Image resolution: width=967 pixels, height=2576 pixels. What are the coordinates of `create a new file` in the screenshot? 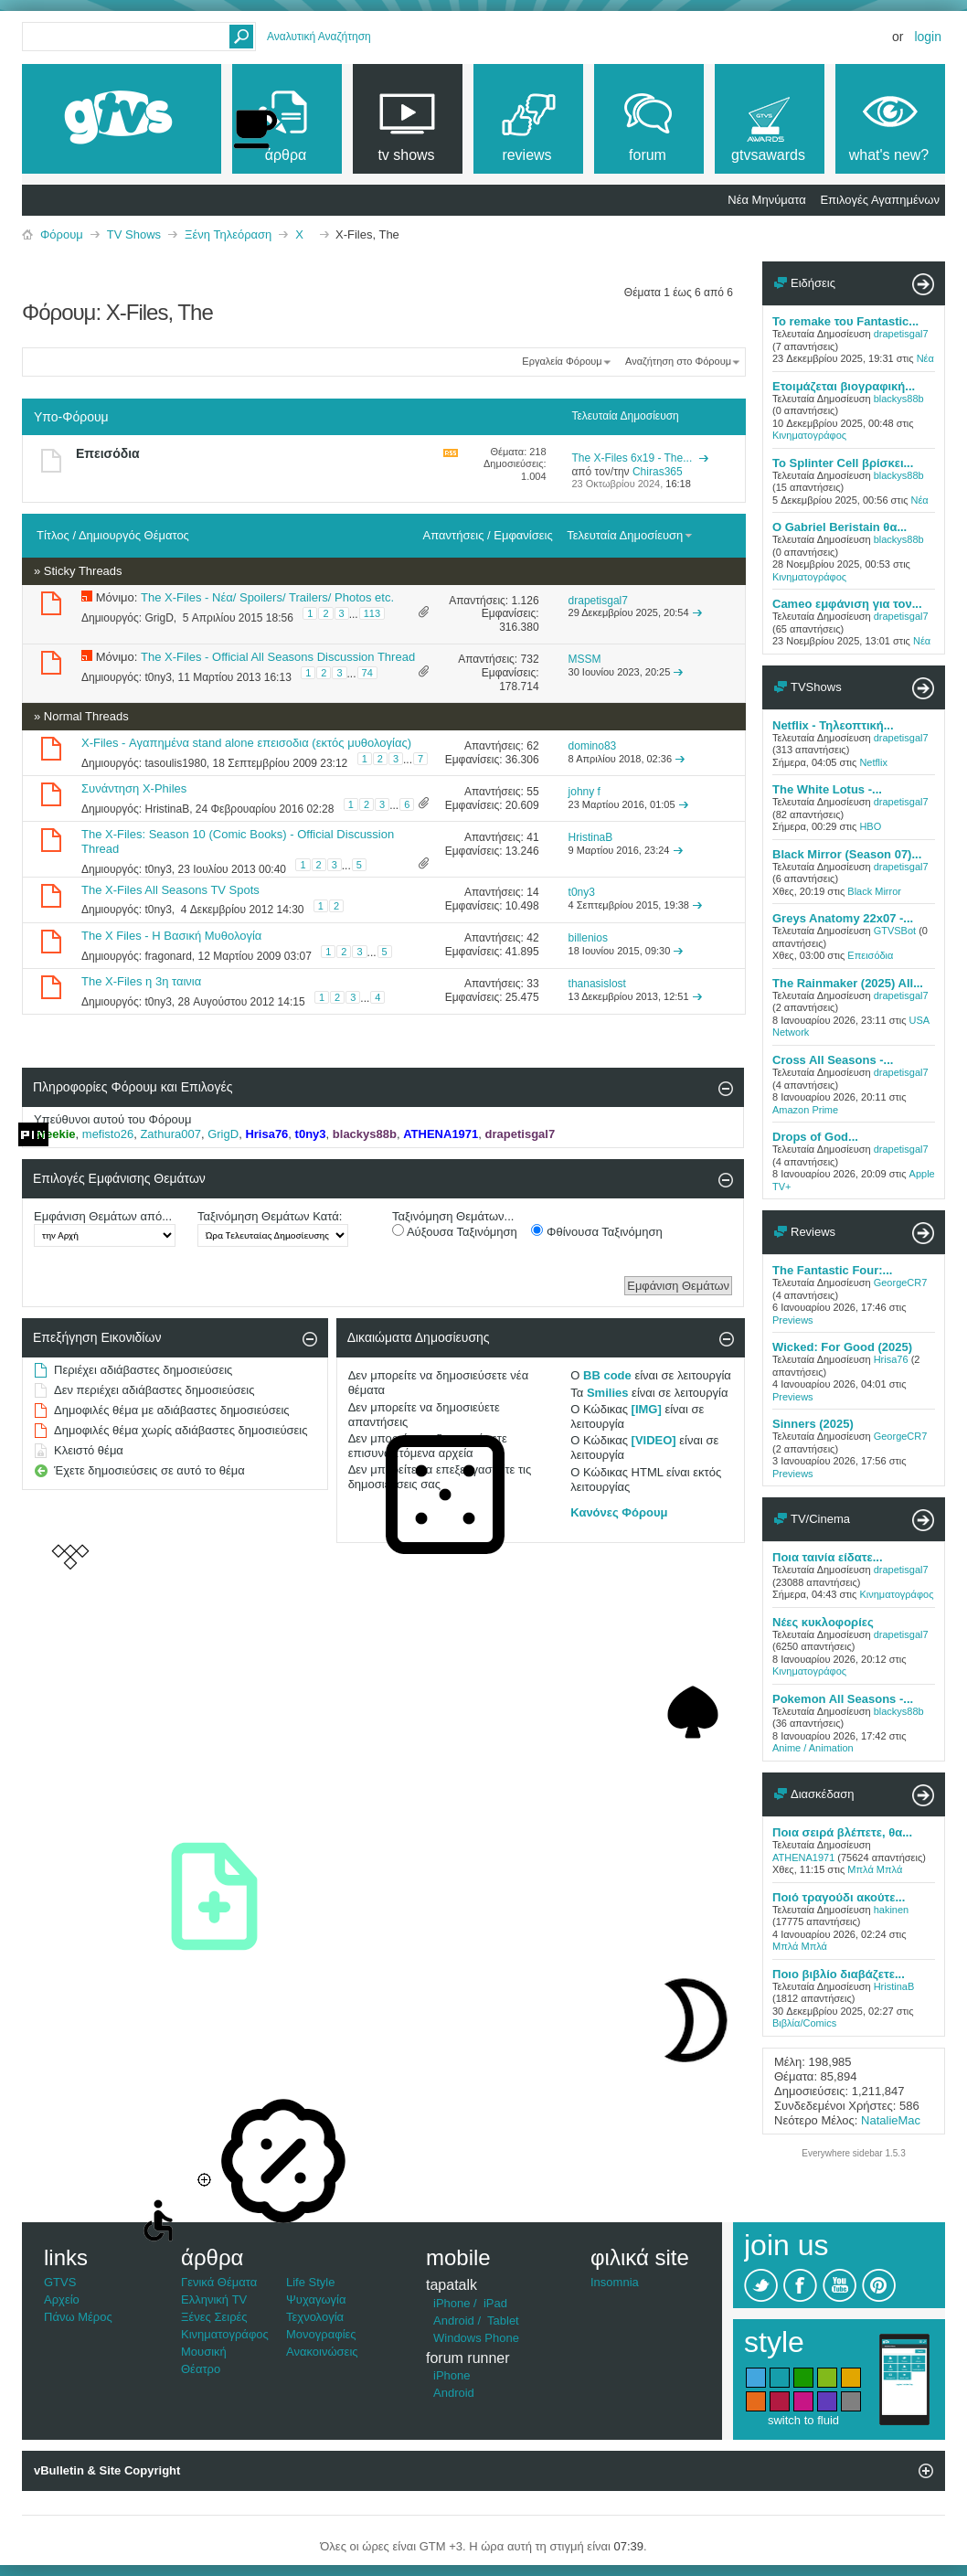 It's located at (214, 1896).